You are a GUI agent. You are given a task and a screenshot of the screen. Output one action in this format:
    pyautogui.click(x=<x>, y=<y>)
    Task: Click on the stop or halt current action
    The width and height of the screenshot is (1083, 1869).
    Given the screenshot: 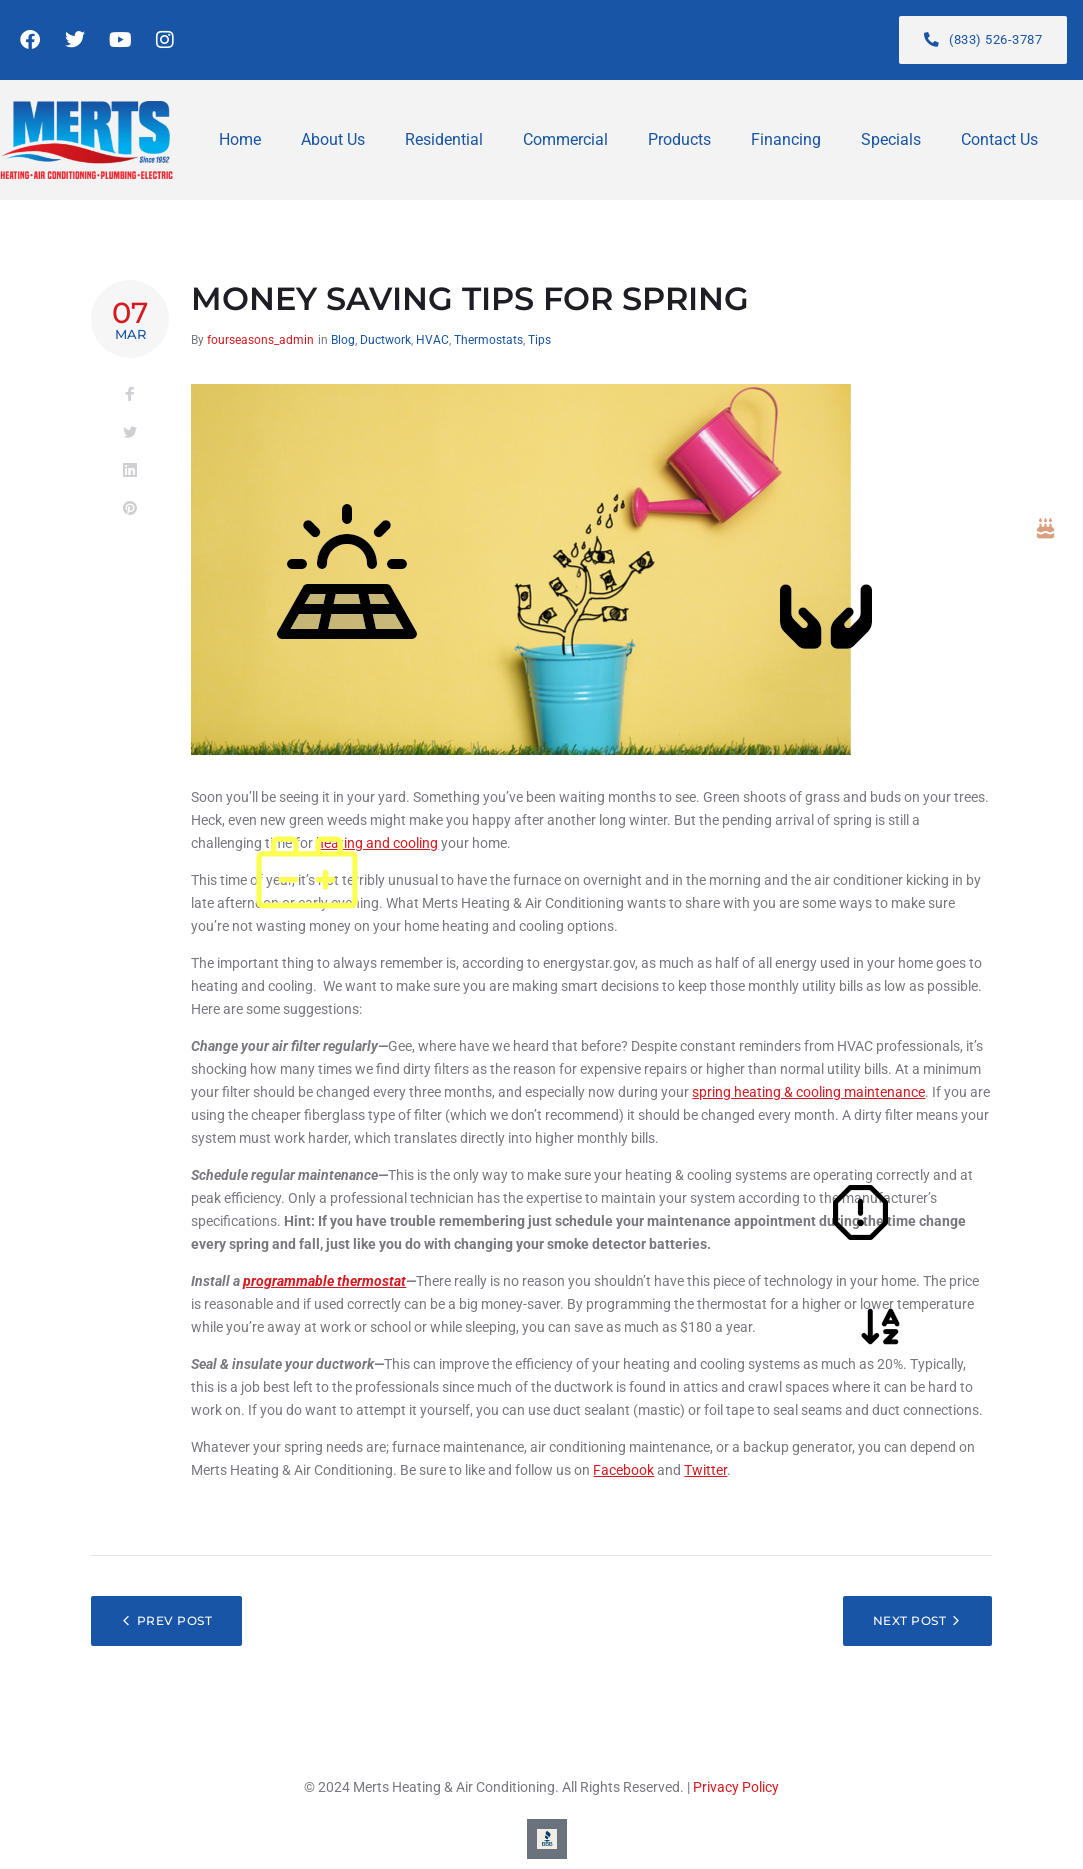 What is the action you would take?
    pyautogui.click(x=860, y=1212)
    